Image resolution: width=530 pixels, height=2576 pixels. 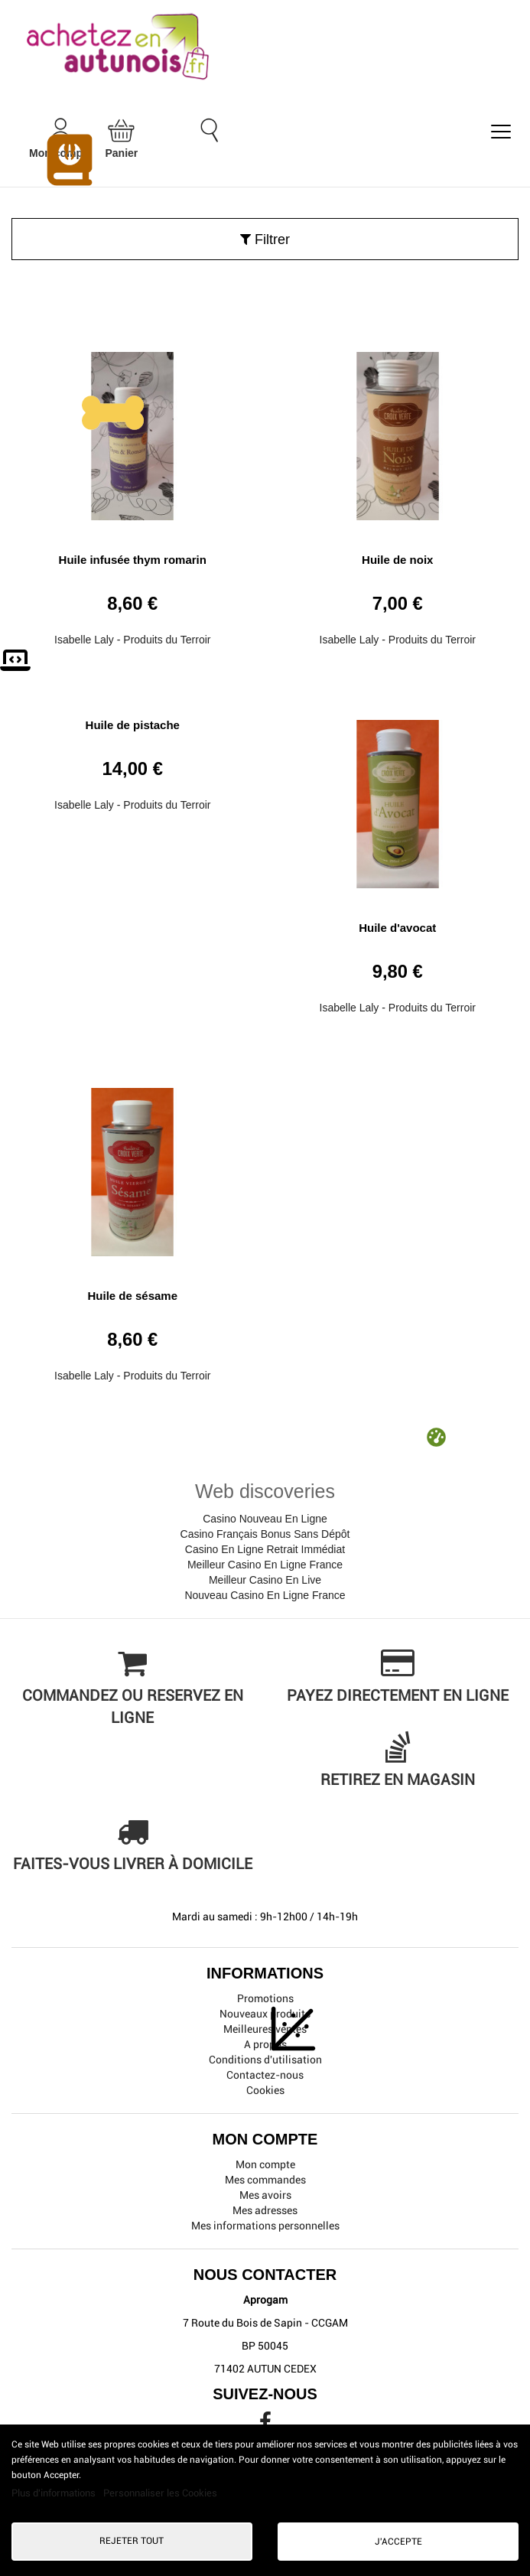 I want to click on view covariate analysis chart, so click(x=293, y=2028).